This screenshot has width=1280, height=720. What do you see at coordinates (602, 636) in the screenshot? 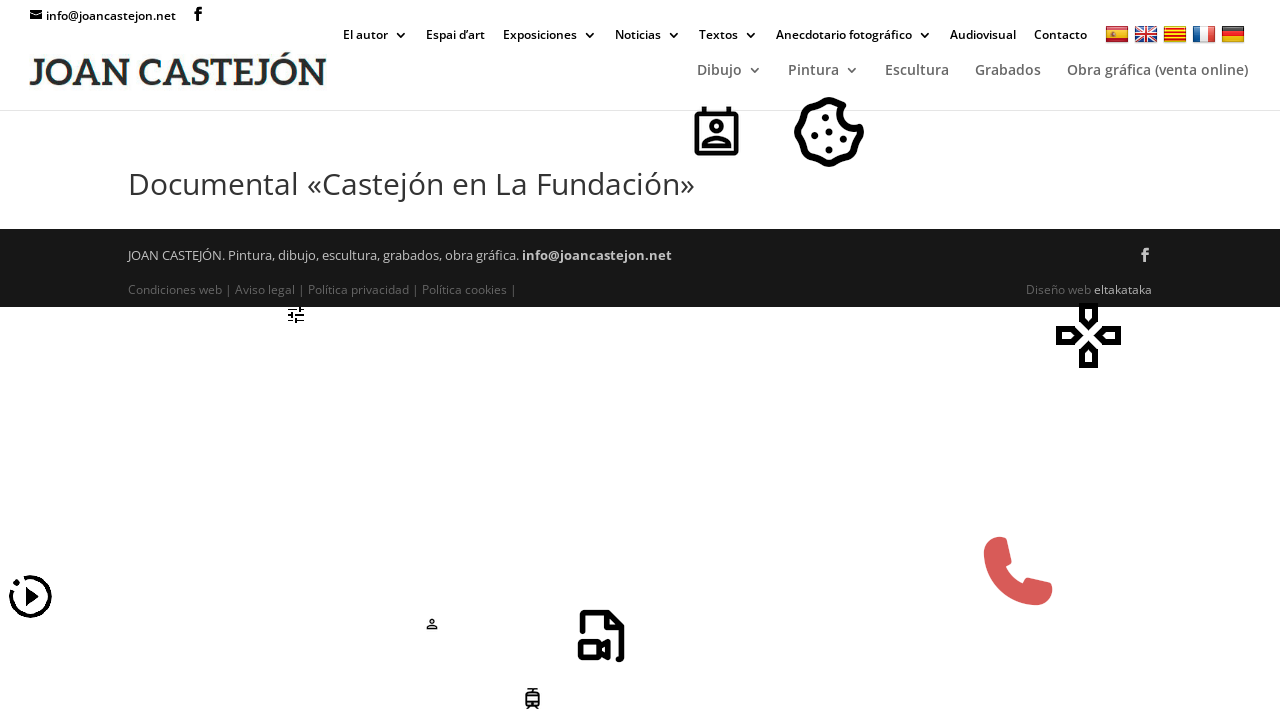
I see `open a video file` at bounding box center [602, 636].